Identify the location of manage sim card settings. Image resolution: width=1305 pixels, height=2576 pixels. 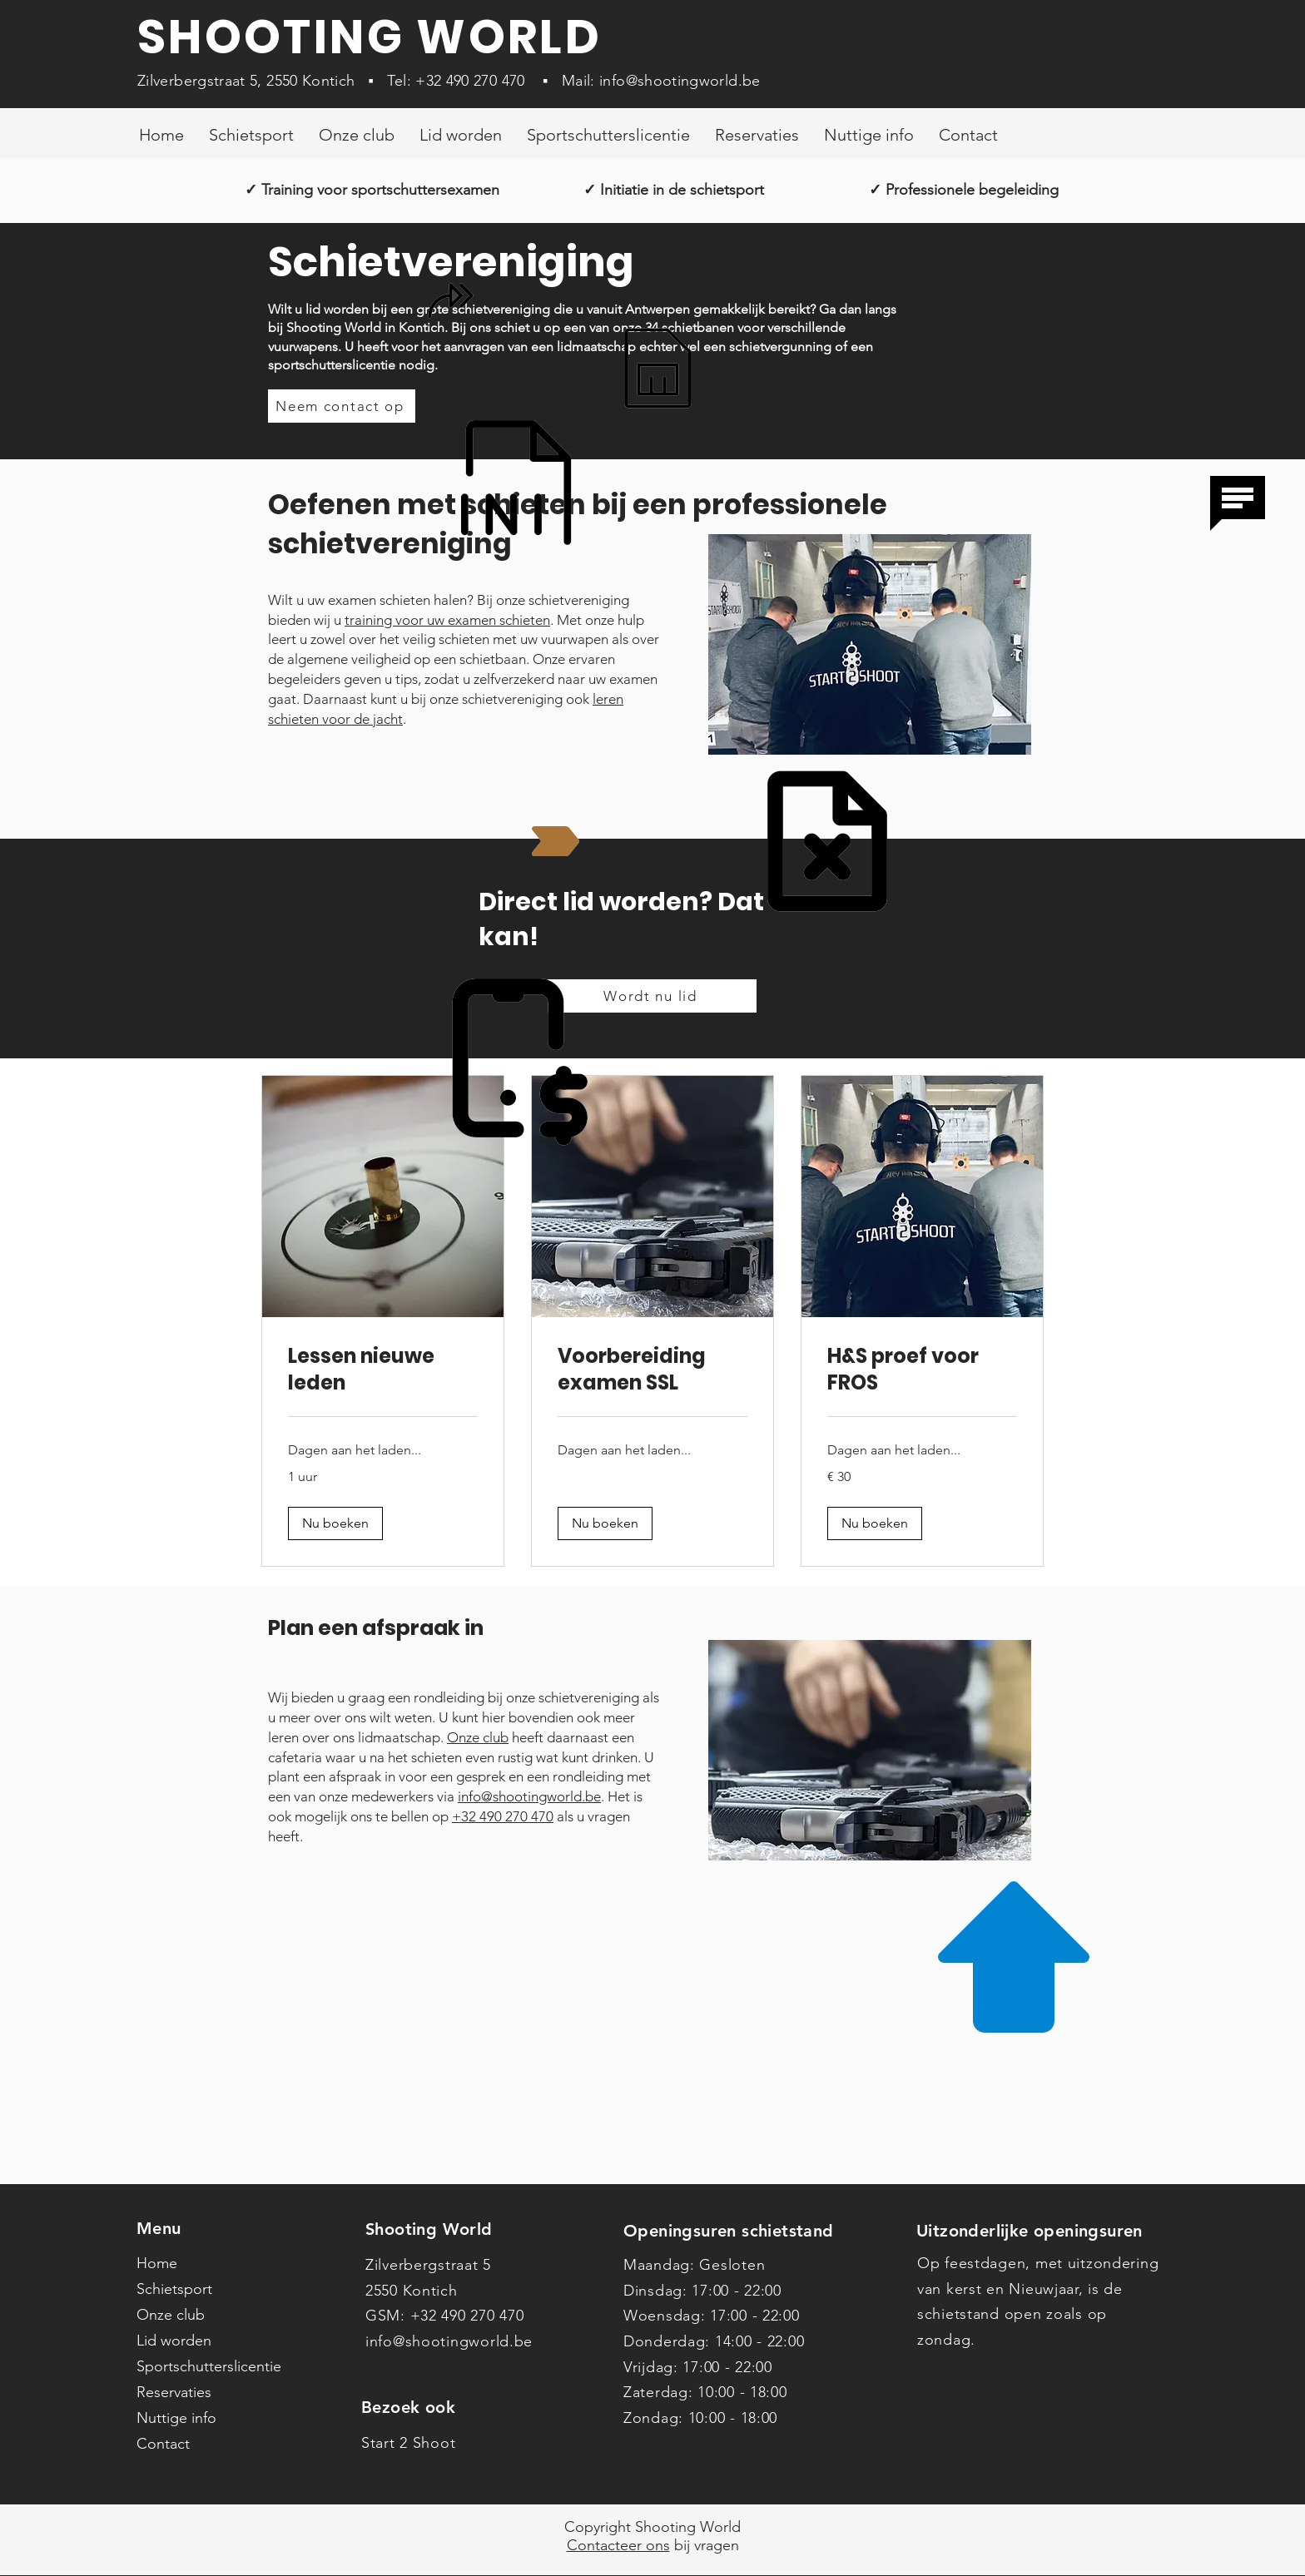
(657, 368).